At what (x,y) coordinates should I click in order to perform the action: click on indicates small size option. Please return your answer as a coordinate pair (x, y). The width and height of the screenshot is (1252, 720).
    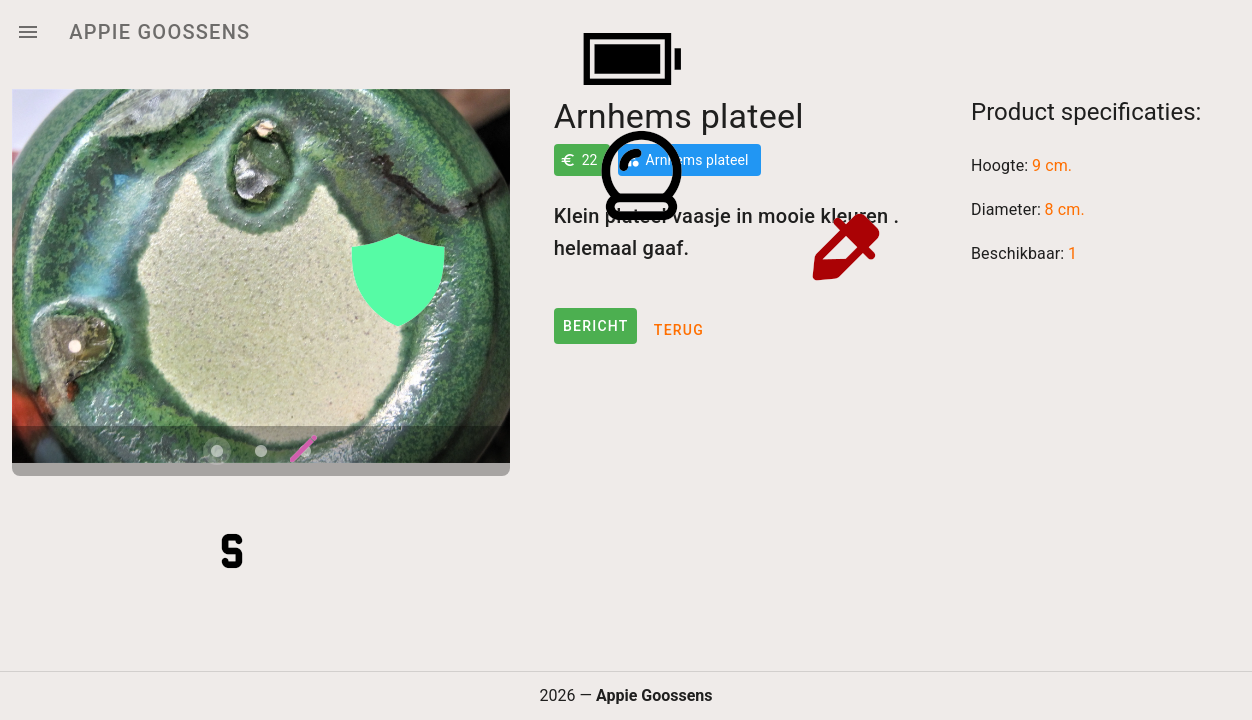
    Looking at the image, I should click on (232, 551).